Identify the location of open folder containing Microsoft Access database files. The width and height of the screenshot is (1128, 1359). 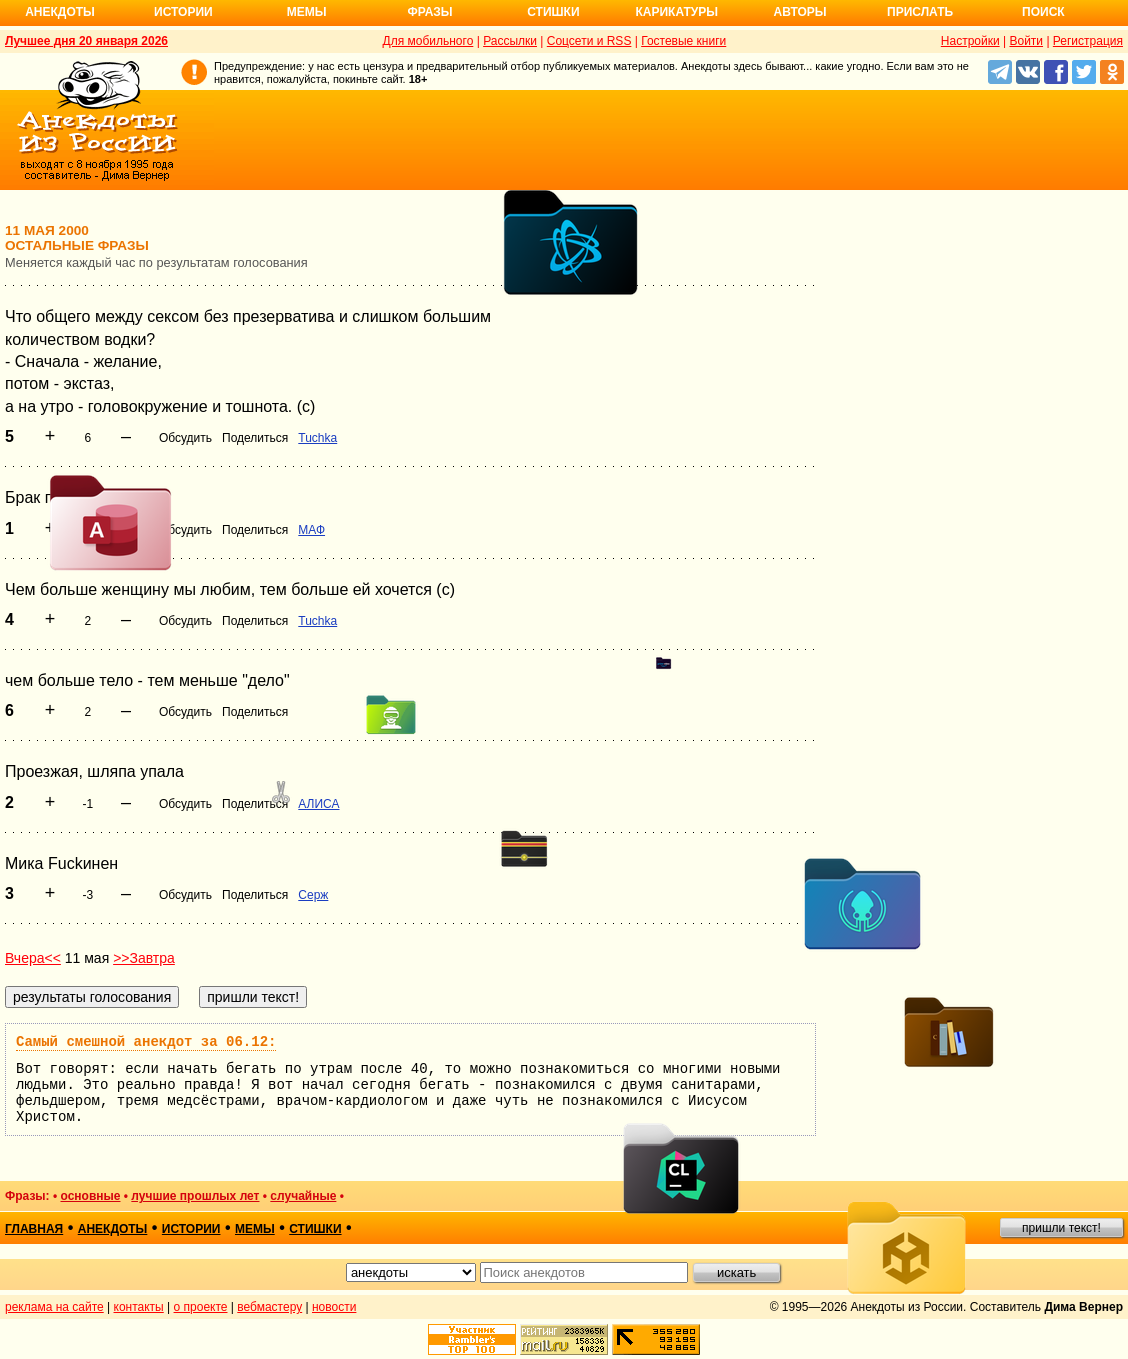
(110, 526).